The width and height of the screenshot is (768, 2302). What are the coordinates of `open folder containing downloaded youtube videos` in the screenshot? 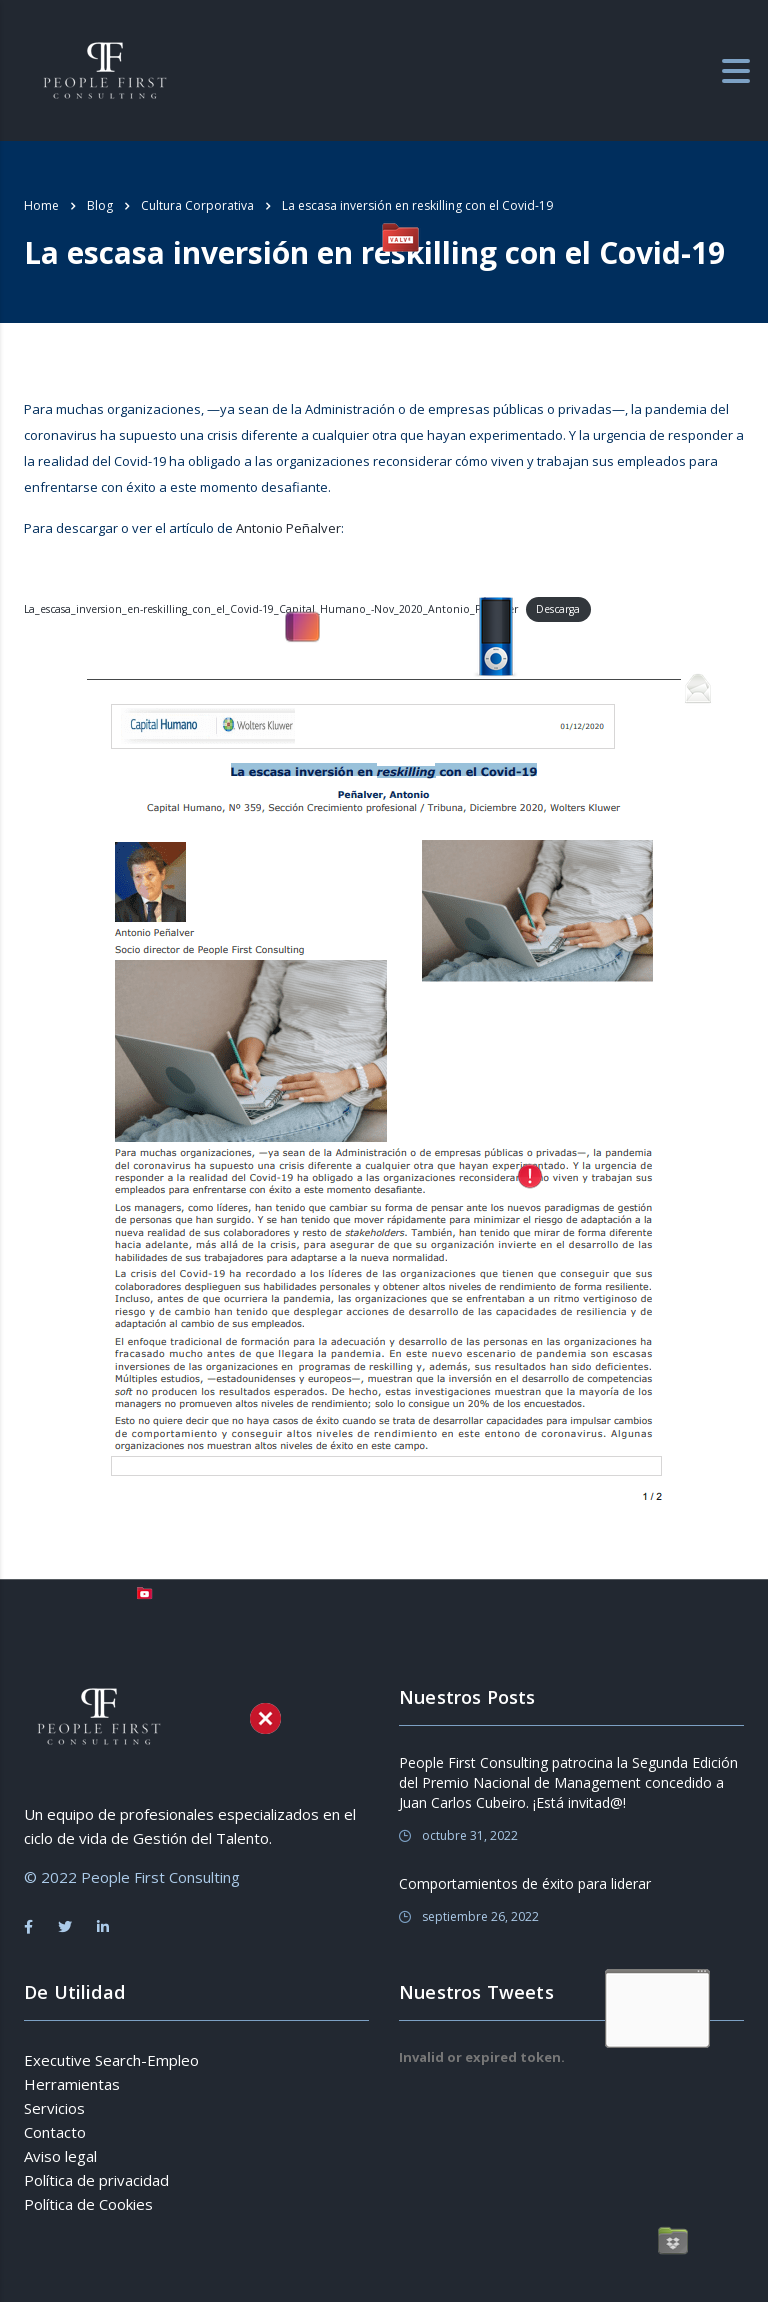 It's located at (144, 1593).